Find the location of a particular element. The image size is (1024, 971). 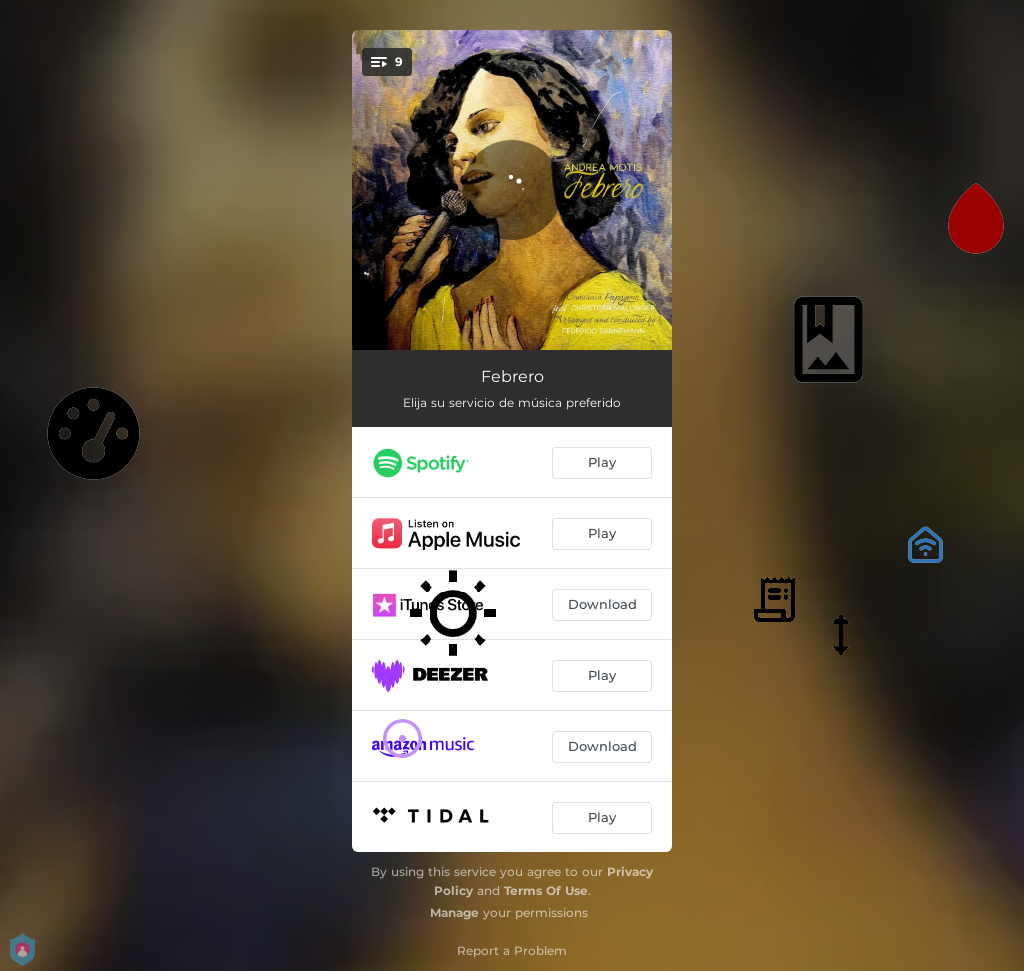

view performance or speed metrics is located at coordinates (93, 433).